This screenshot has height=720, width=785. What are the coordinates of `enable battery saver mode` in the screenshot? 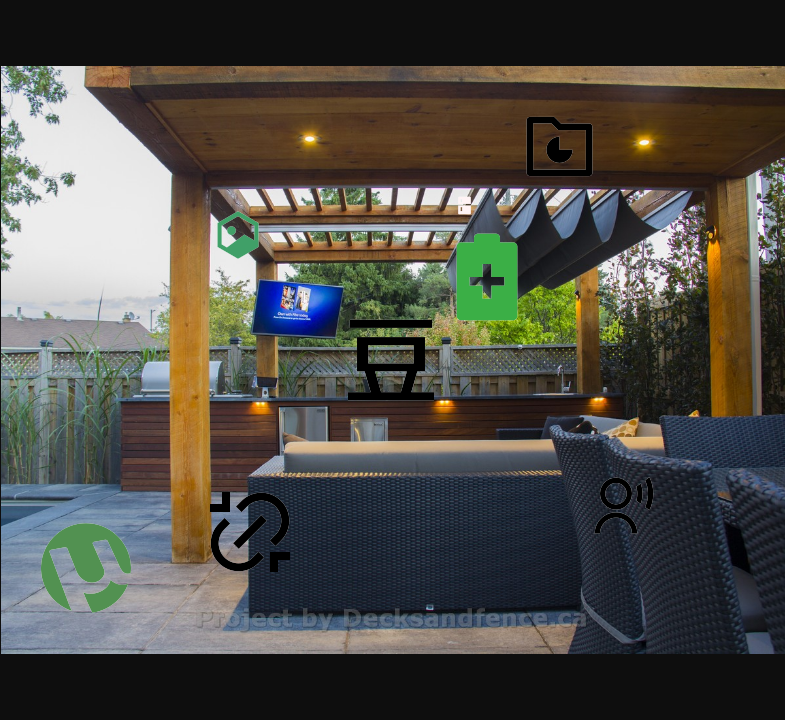 It's located at (487, 277).